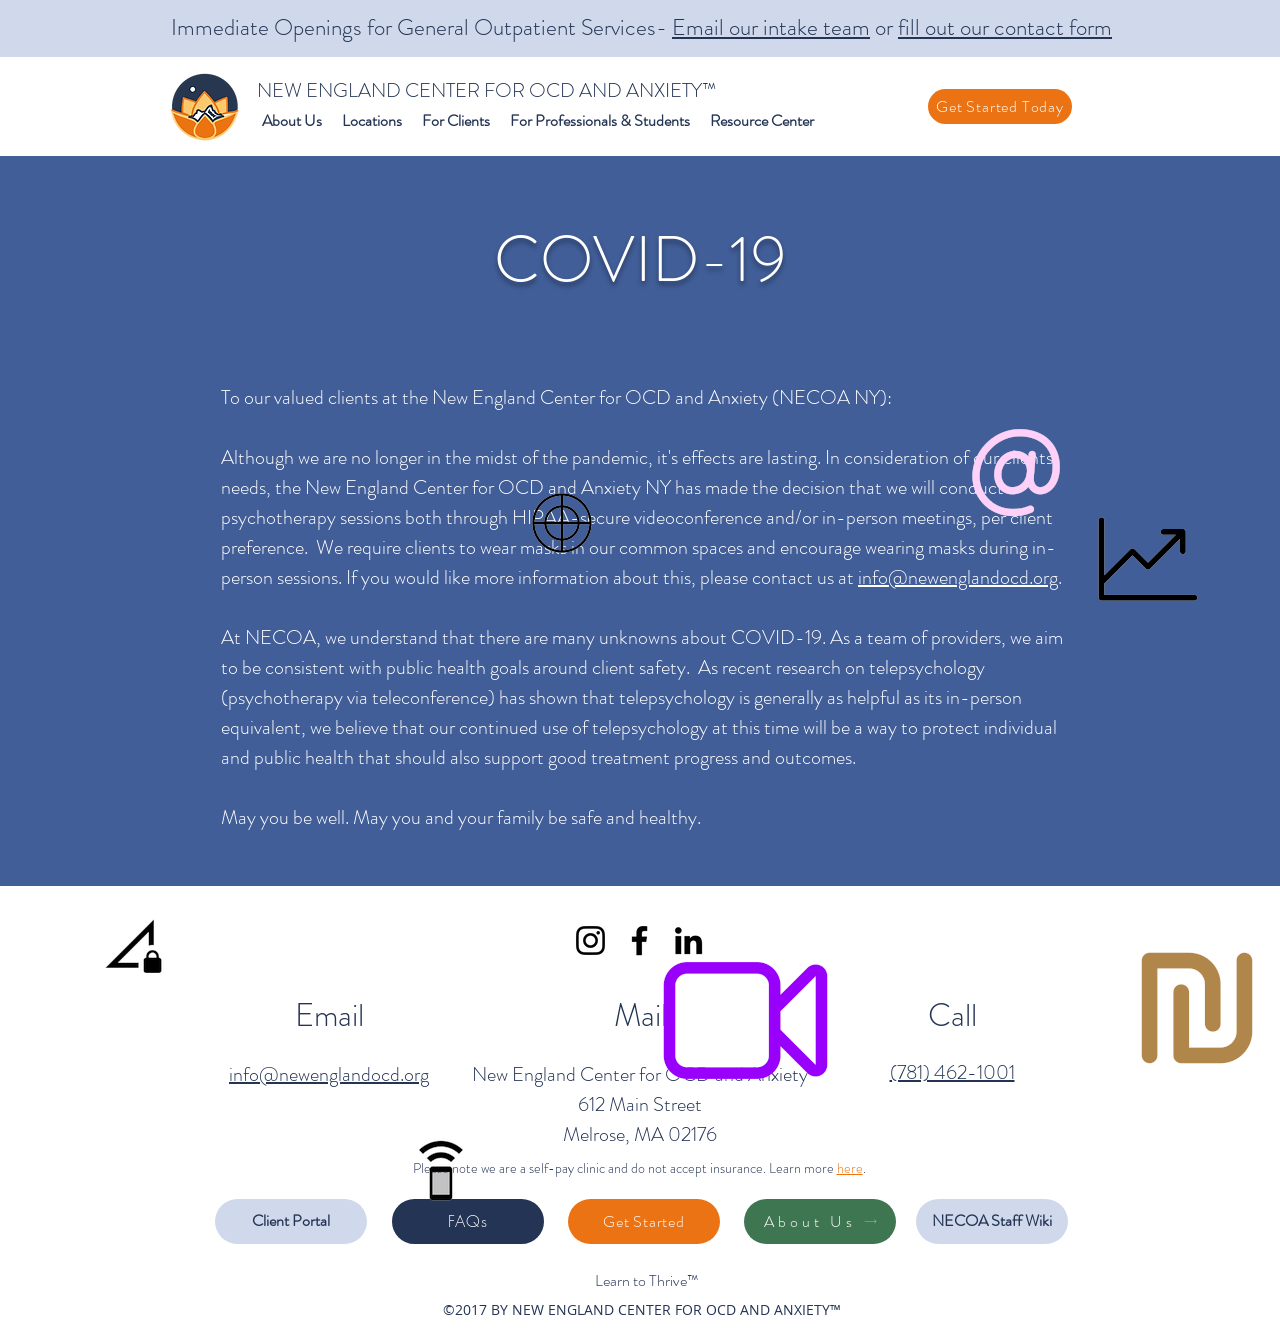 The height and width of the screenshot is (1337, 1280). What do you see at coordinates (1148, 559) in the screenshot?
I see `view analytics or performance trends` at bounding box center [1148, 559].